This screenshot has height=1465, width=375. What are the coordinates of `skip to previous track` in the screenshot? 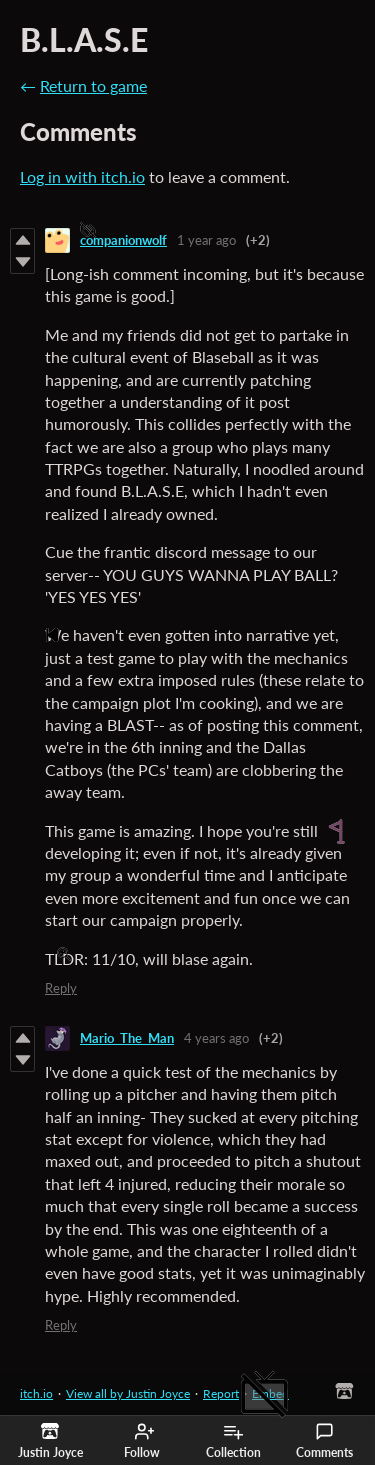 It's located at (52, 635).